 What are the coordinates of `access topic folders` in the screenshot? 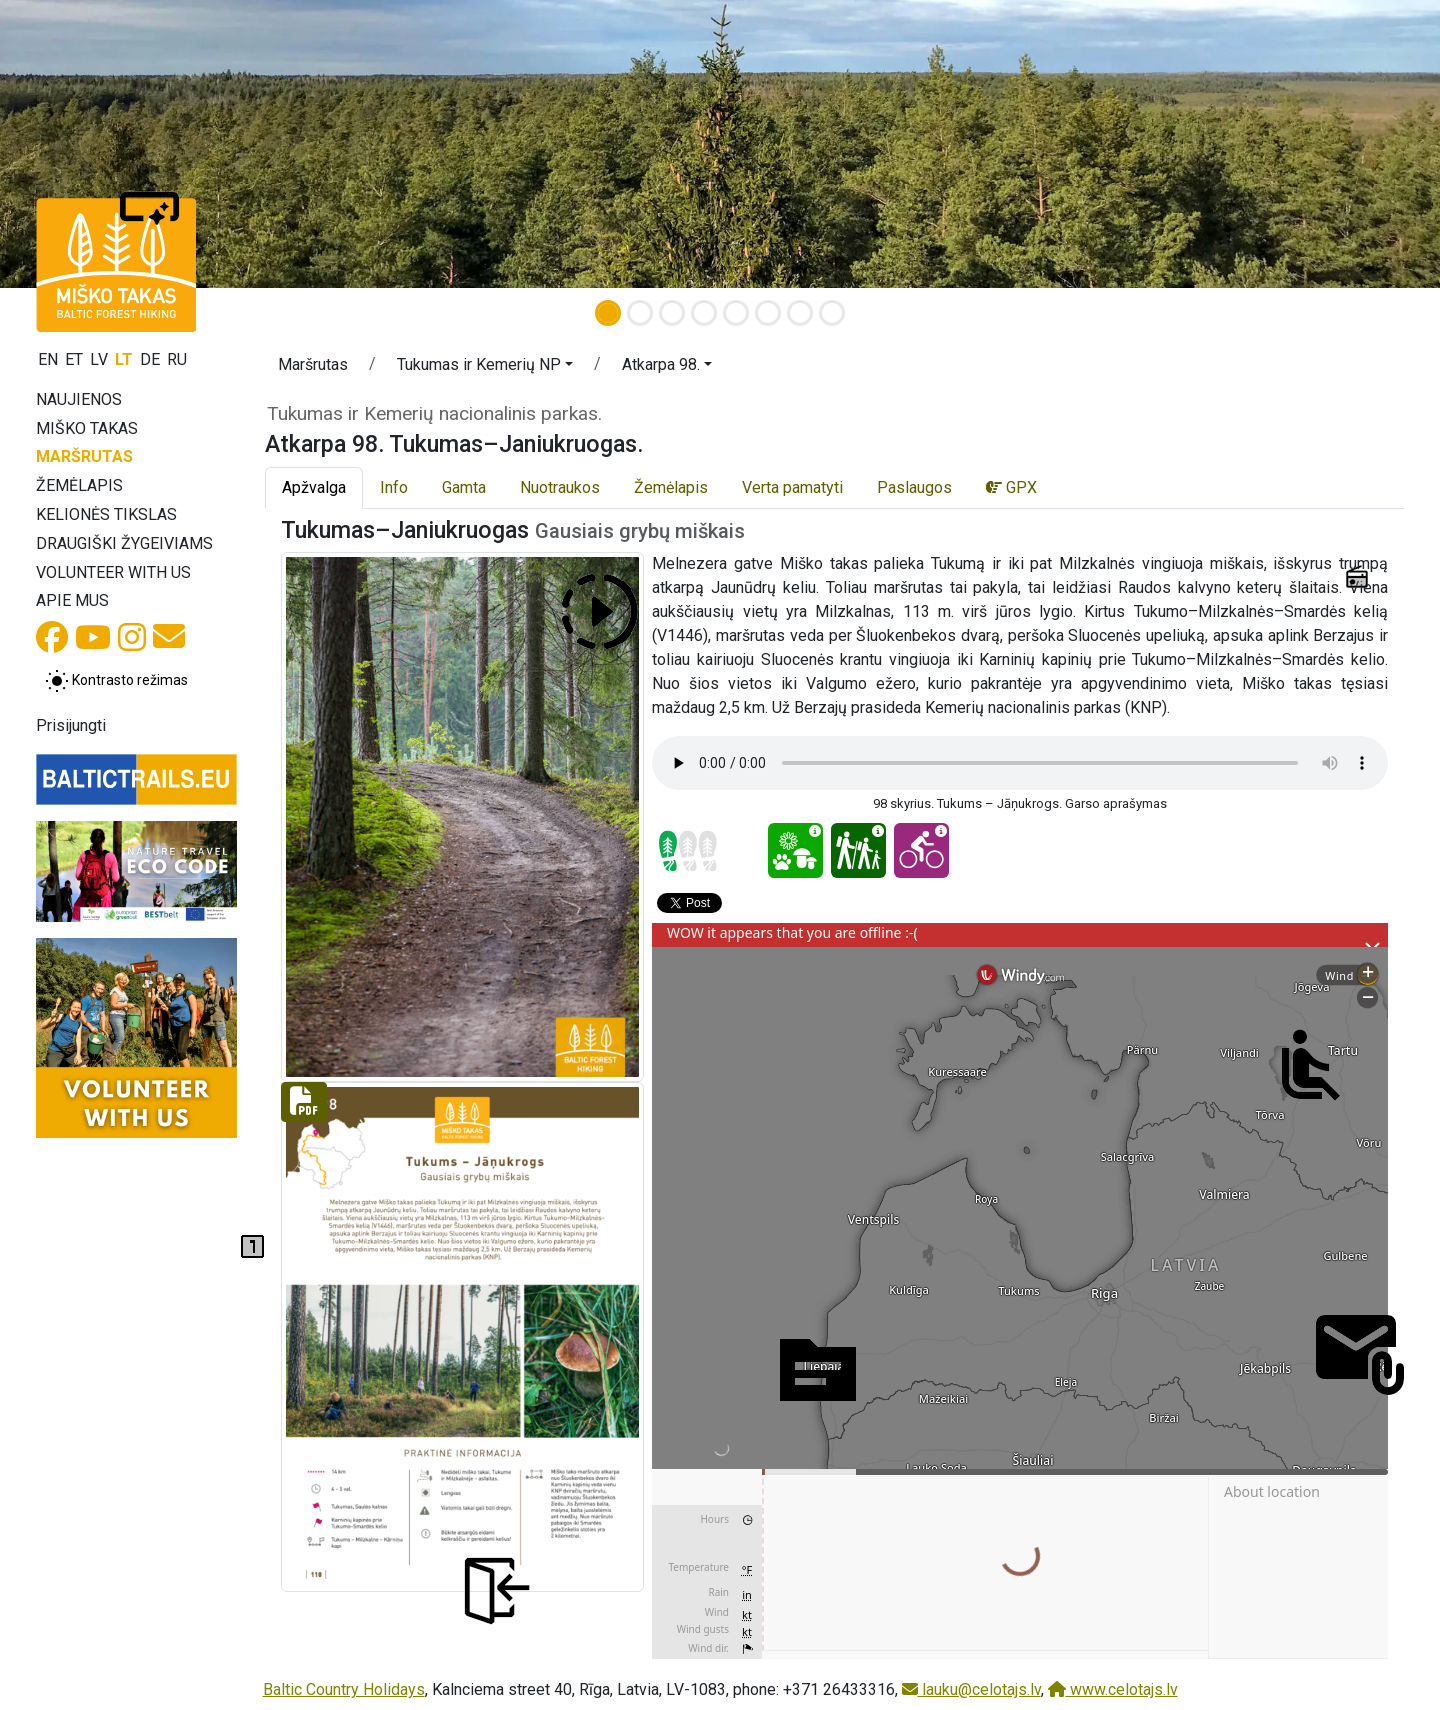 It's located at (818, 1370).